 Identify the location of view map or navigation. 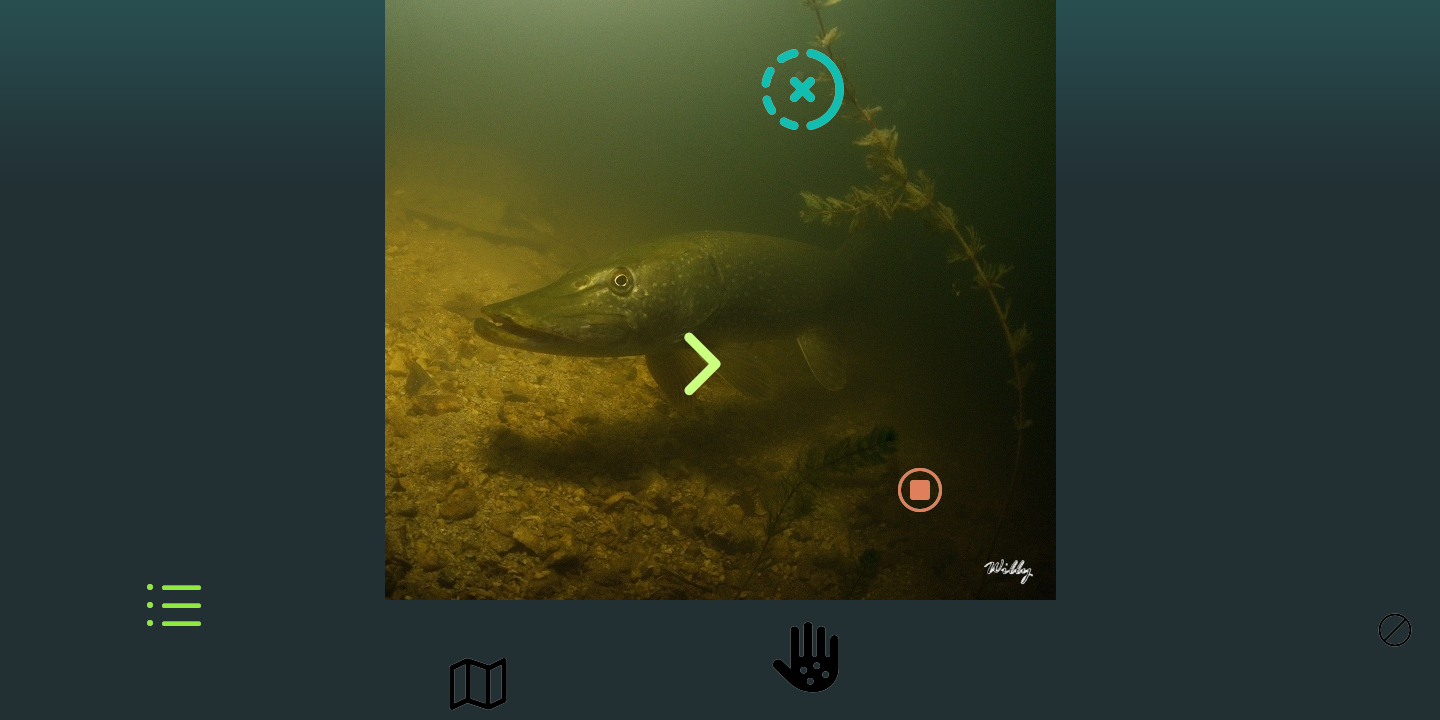
(478, 684).